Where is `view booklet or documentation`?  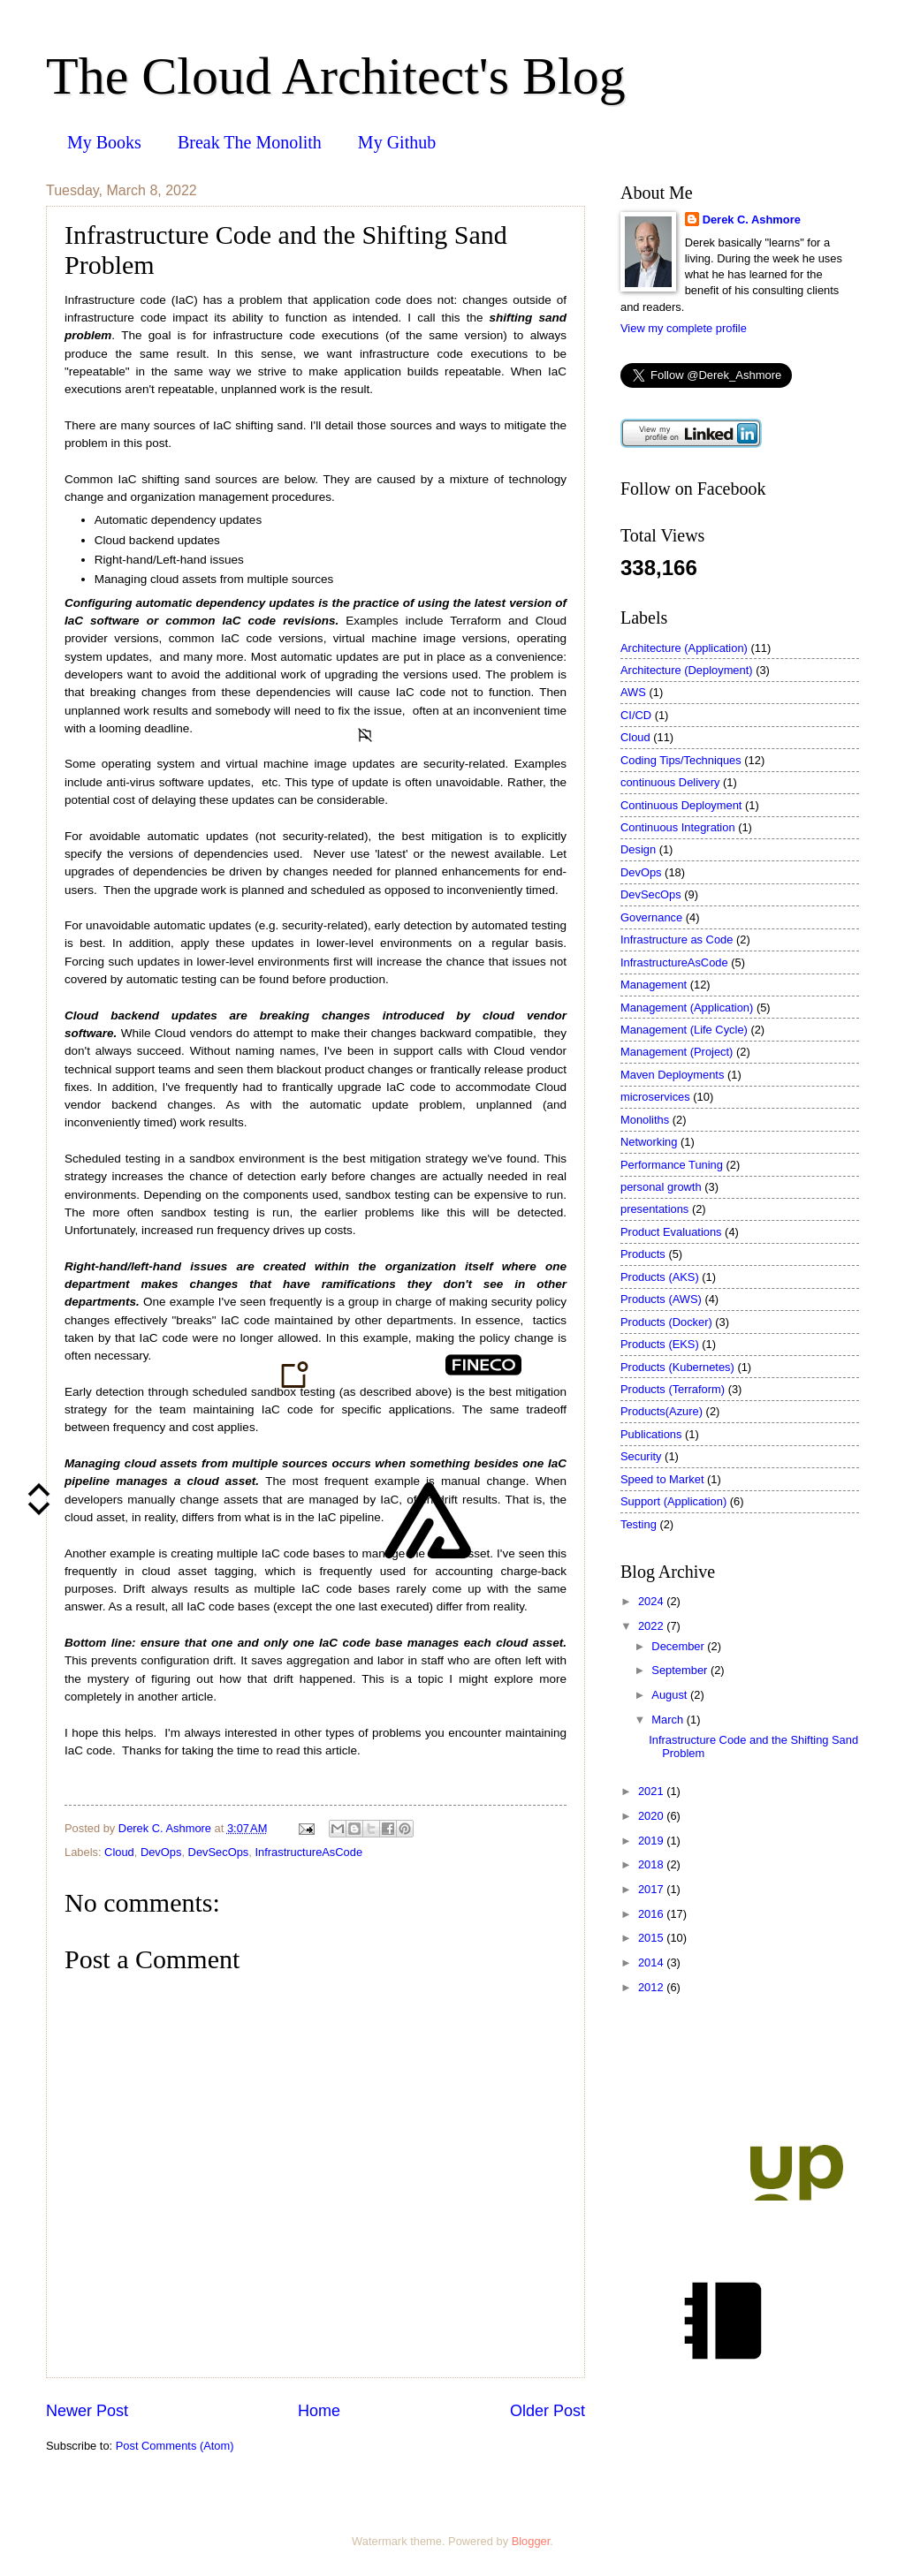 view booklet or documentation is located at coordinates (723, 2321).